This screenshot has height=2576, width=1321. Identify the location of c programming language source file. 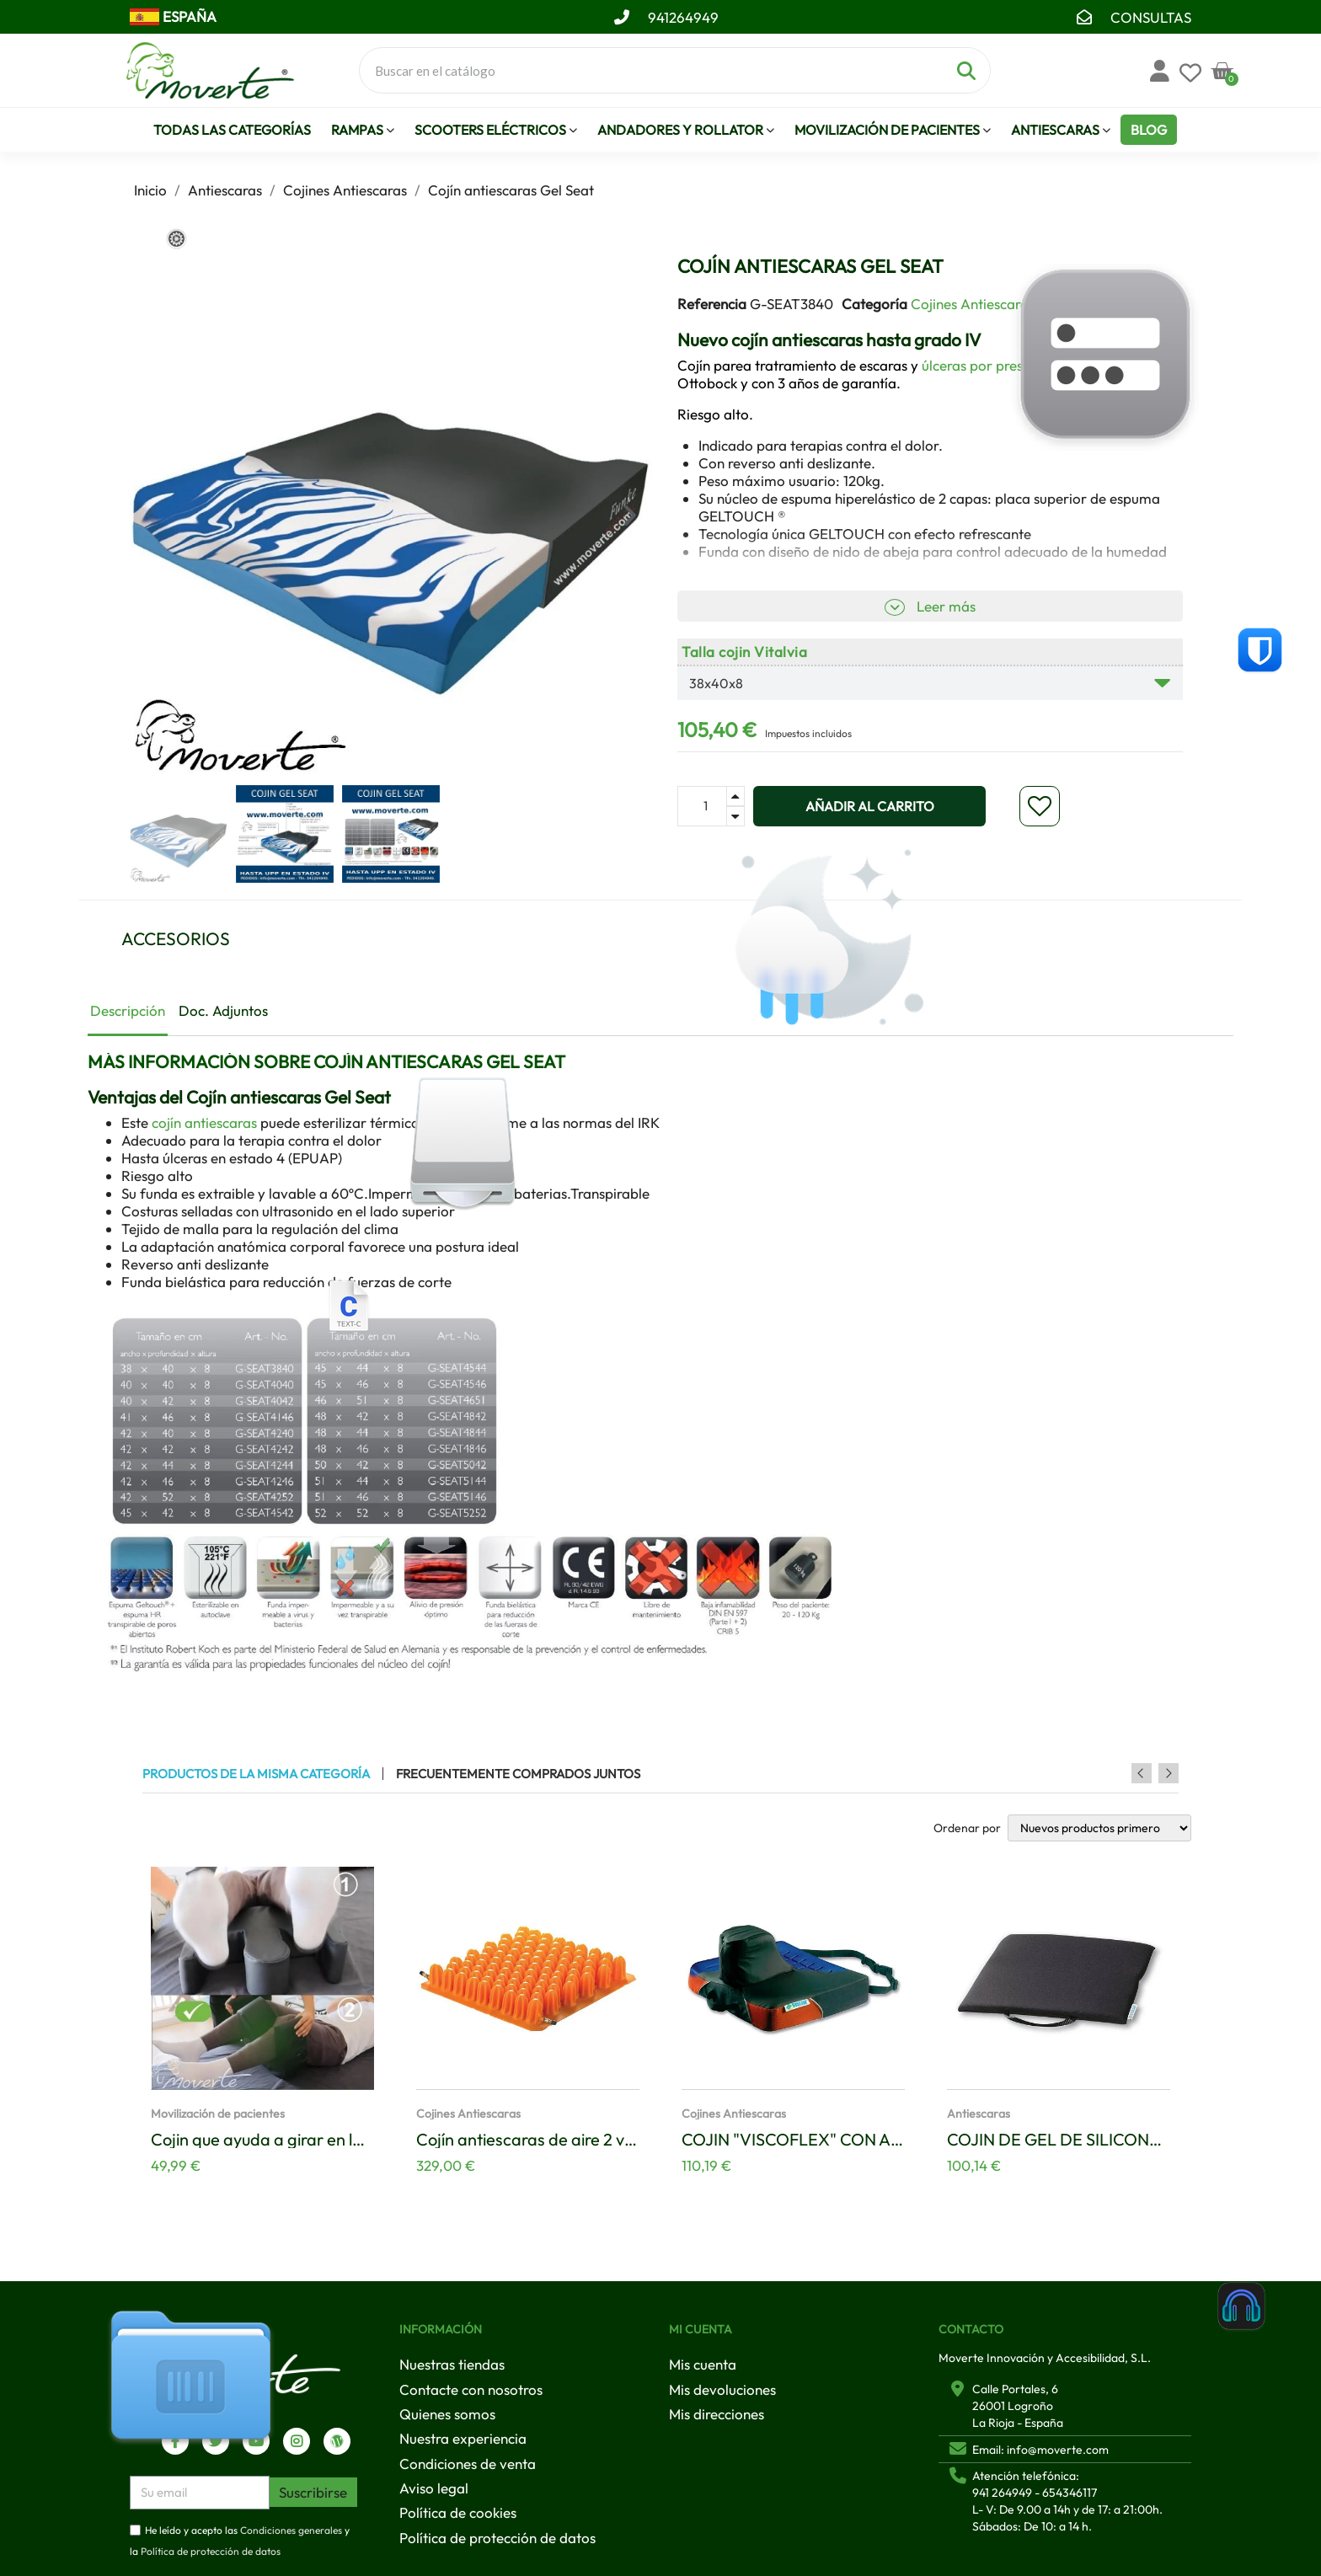
(349, 1307).